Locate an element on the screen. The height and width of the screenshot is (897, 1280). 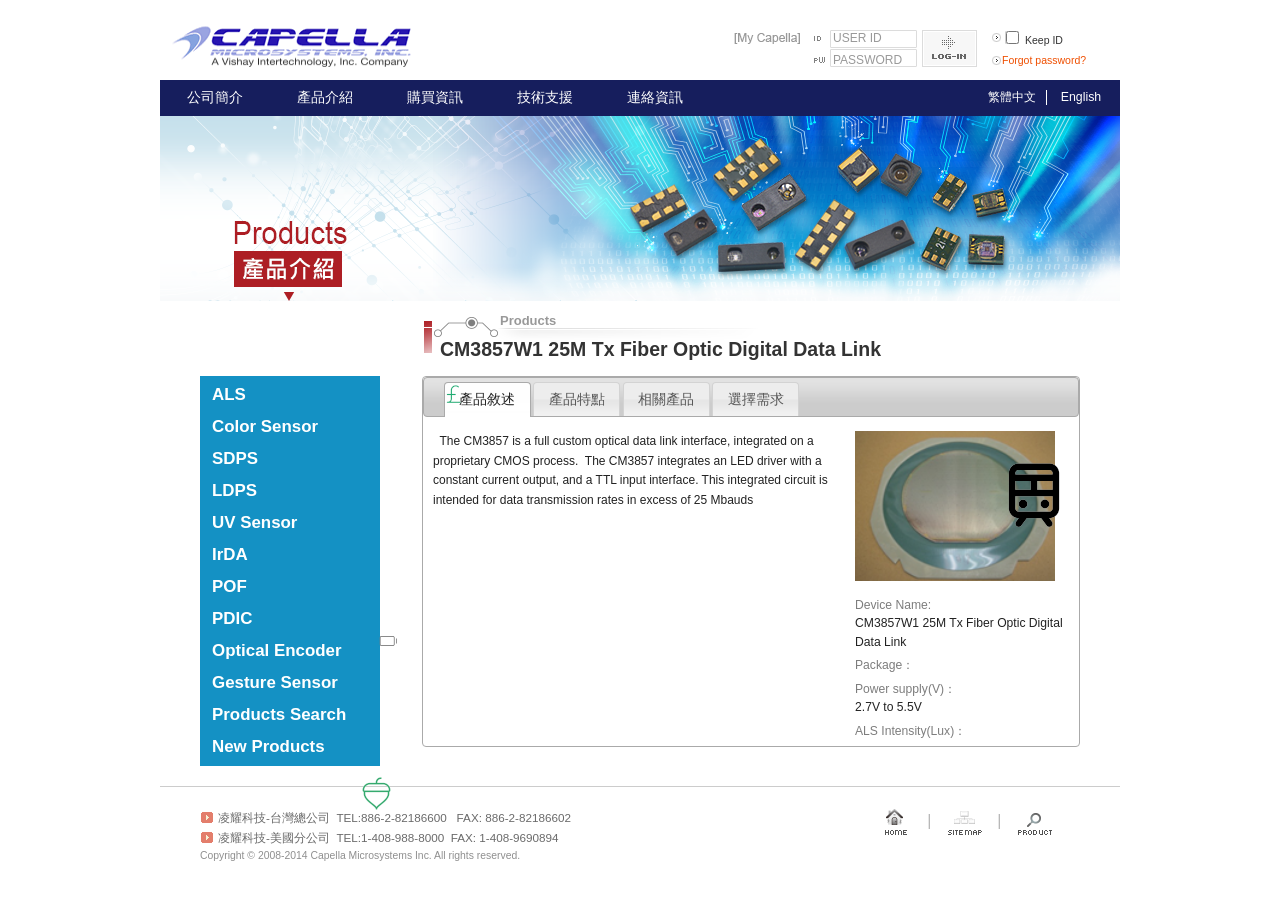
access train schedules or railway information is located at coordinates (1034, 493).